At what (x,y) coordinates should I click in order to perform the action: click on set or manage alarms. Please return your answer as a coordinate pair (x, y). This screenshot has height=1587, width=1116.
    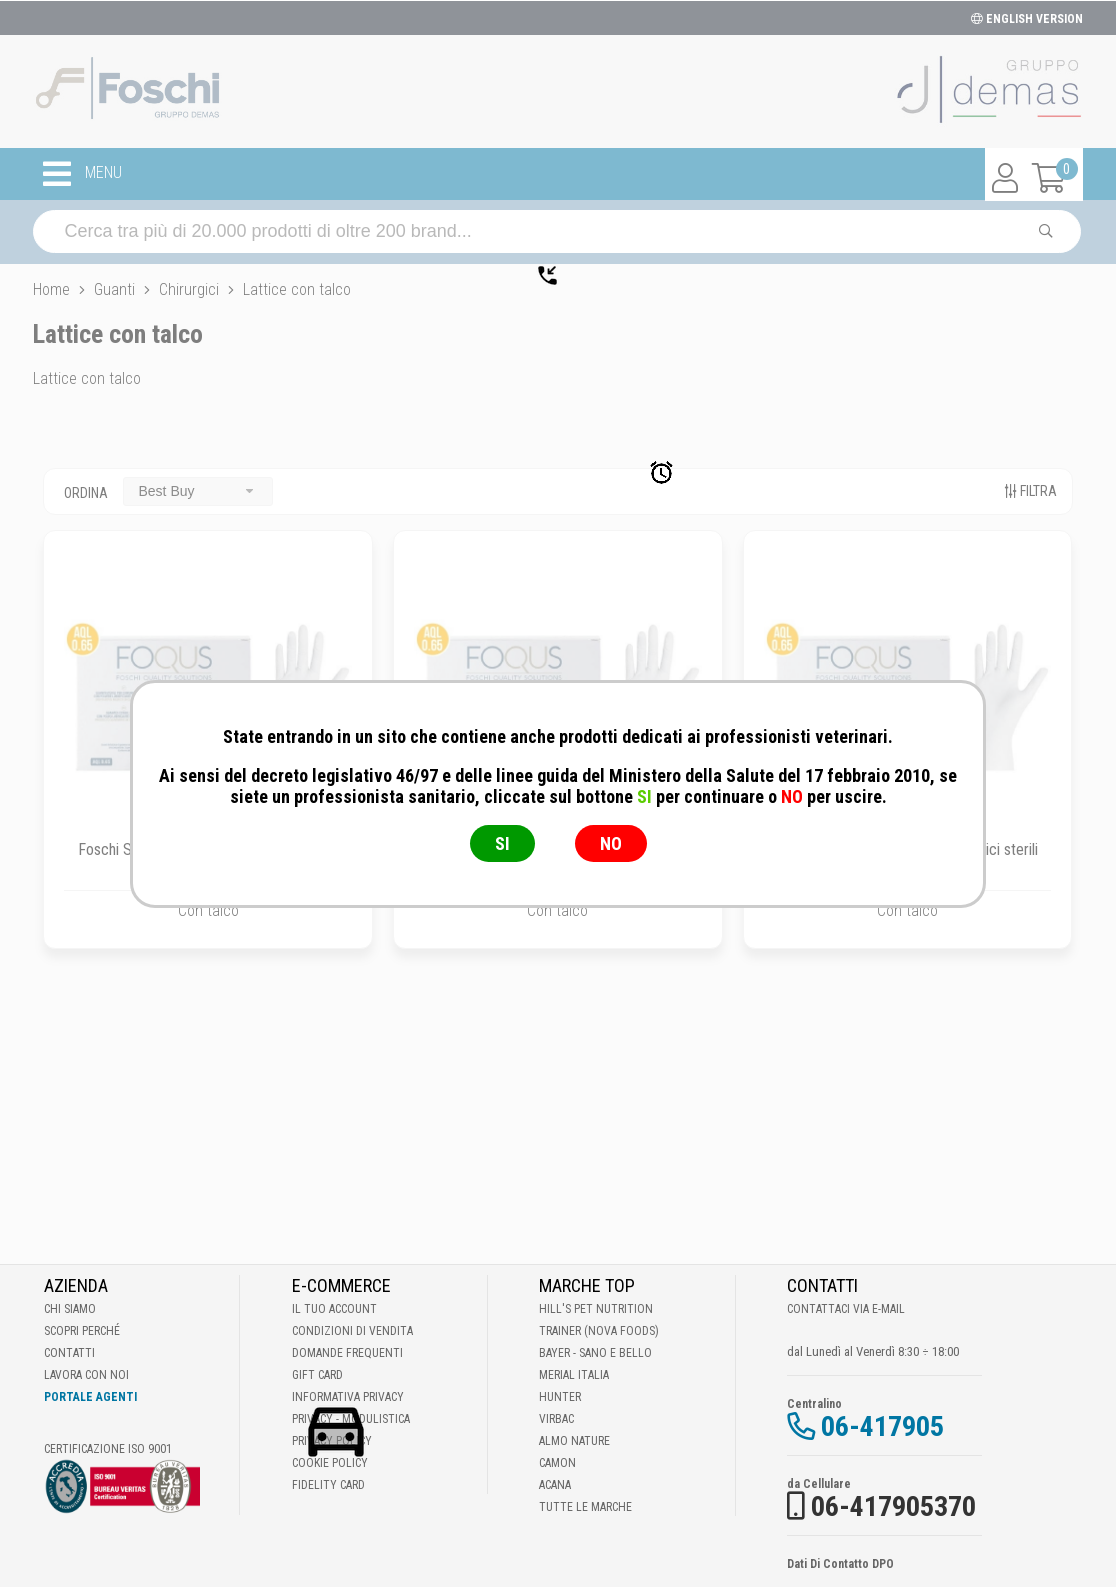
    Looking at the image, I should click on (661, 472).